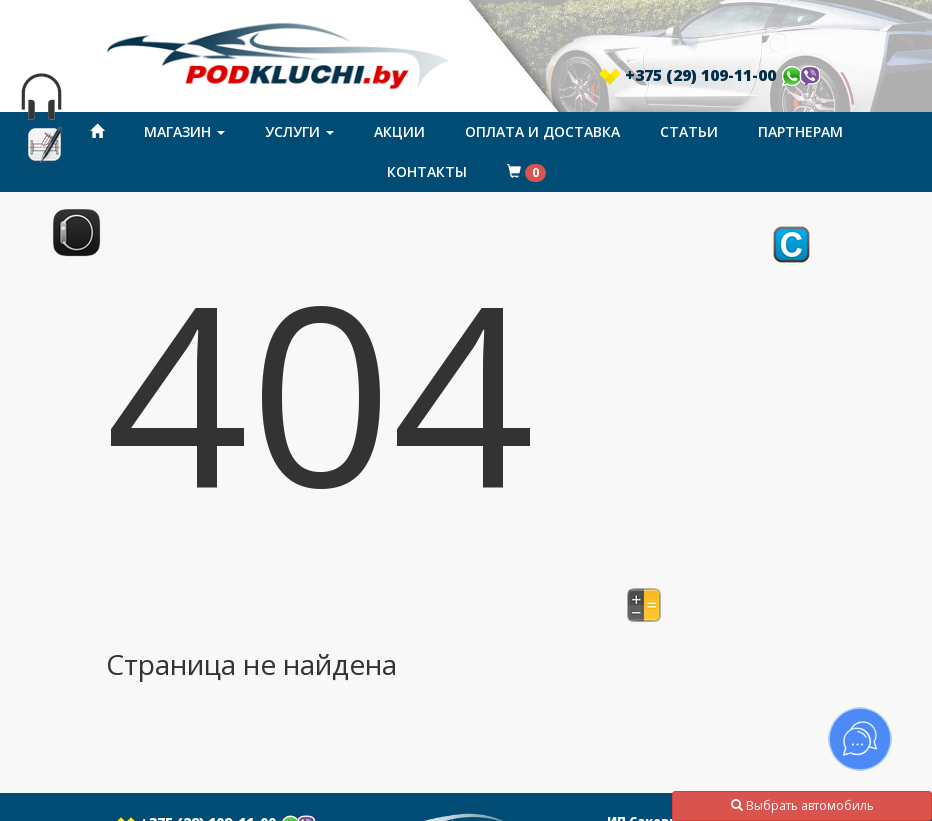  I want to click on open the calculator app, so click(644, 605).